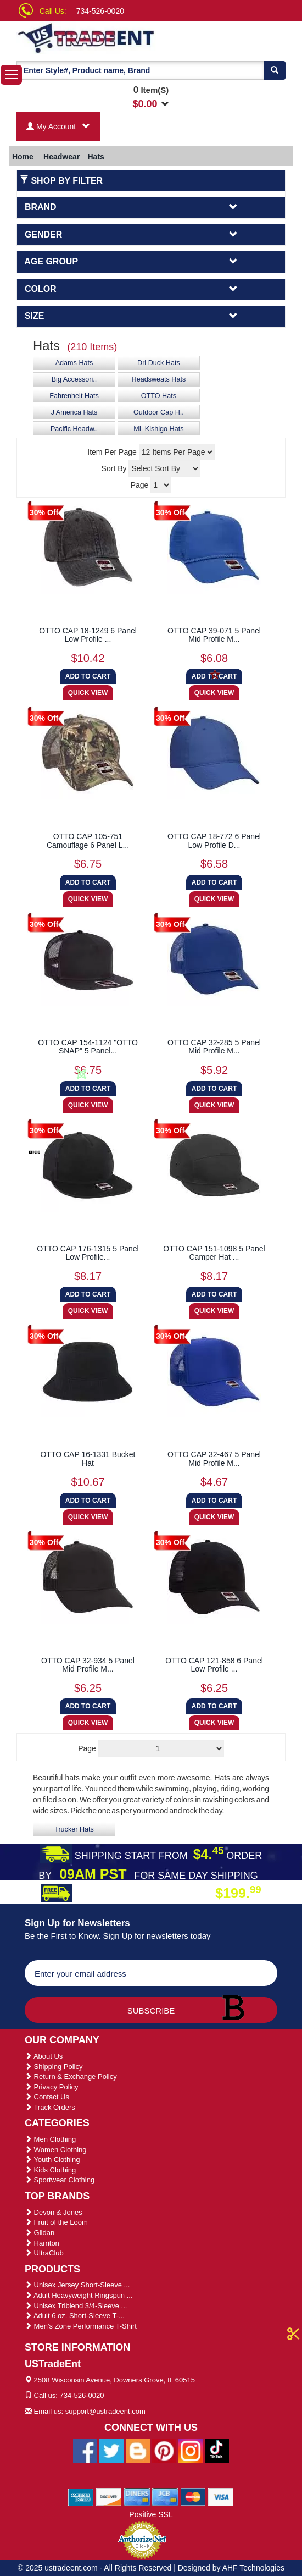 The image size is (302, 2576). What do you see at coordinates (81, 1074) in the screenshot?
I see `joomla content management system logo` at bounding box center [81, 1074].